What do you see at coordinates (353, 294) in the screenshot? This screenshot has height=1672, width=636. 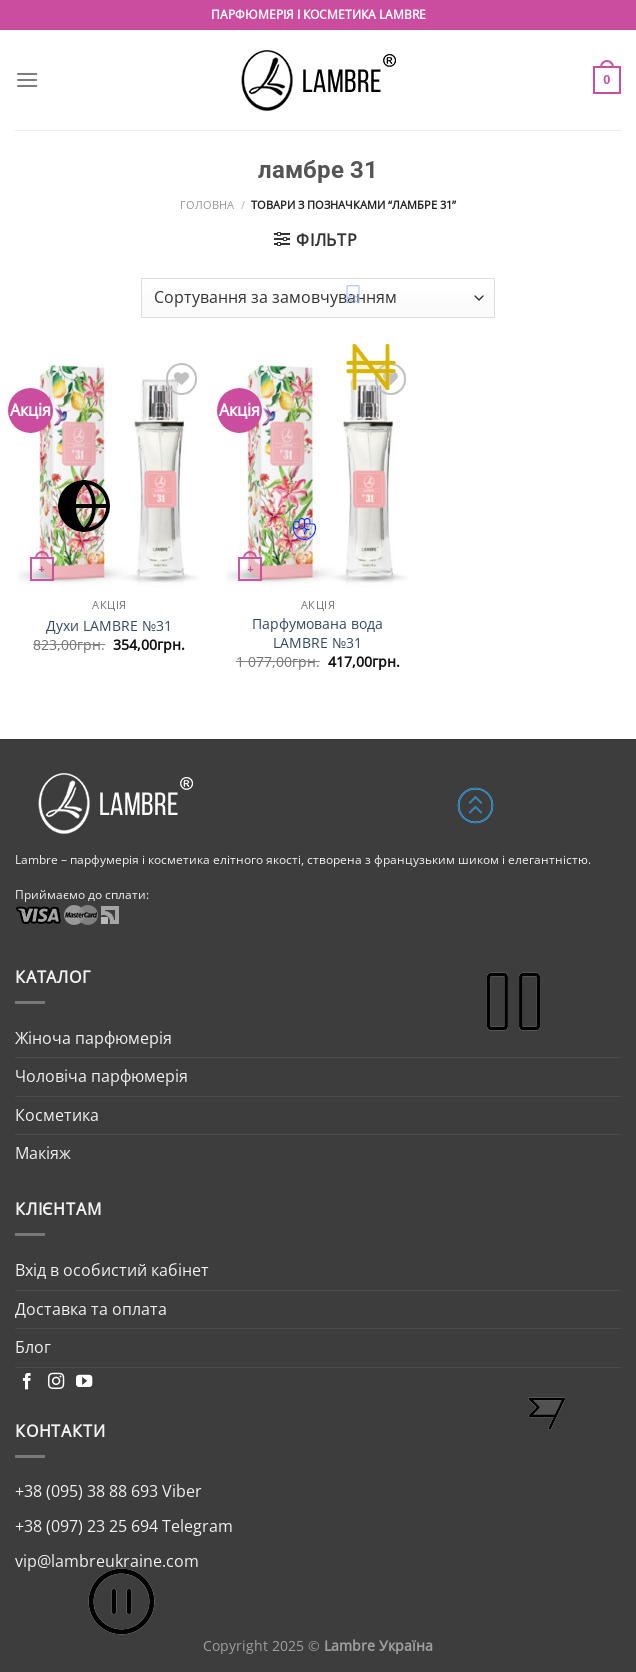 I see `save this item for later` at bounding box center [353, 294].